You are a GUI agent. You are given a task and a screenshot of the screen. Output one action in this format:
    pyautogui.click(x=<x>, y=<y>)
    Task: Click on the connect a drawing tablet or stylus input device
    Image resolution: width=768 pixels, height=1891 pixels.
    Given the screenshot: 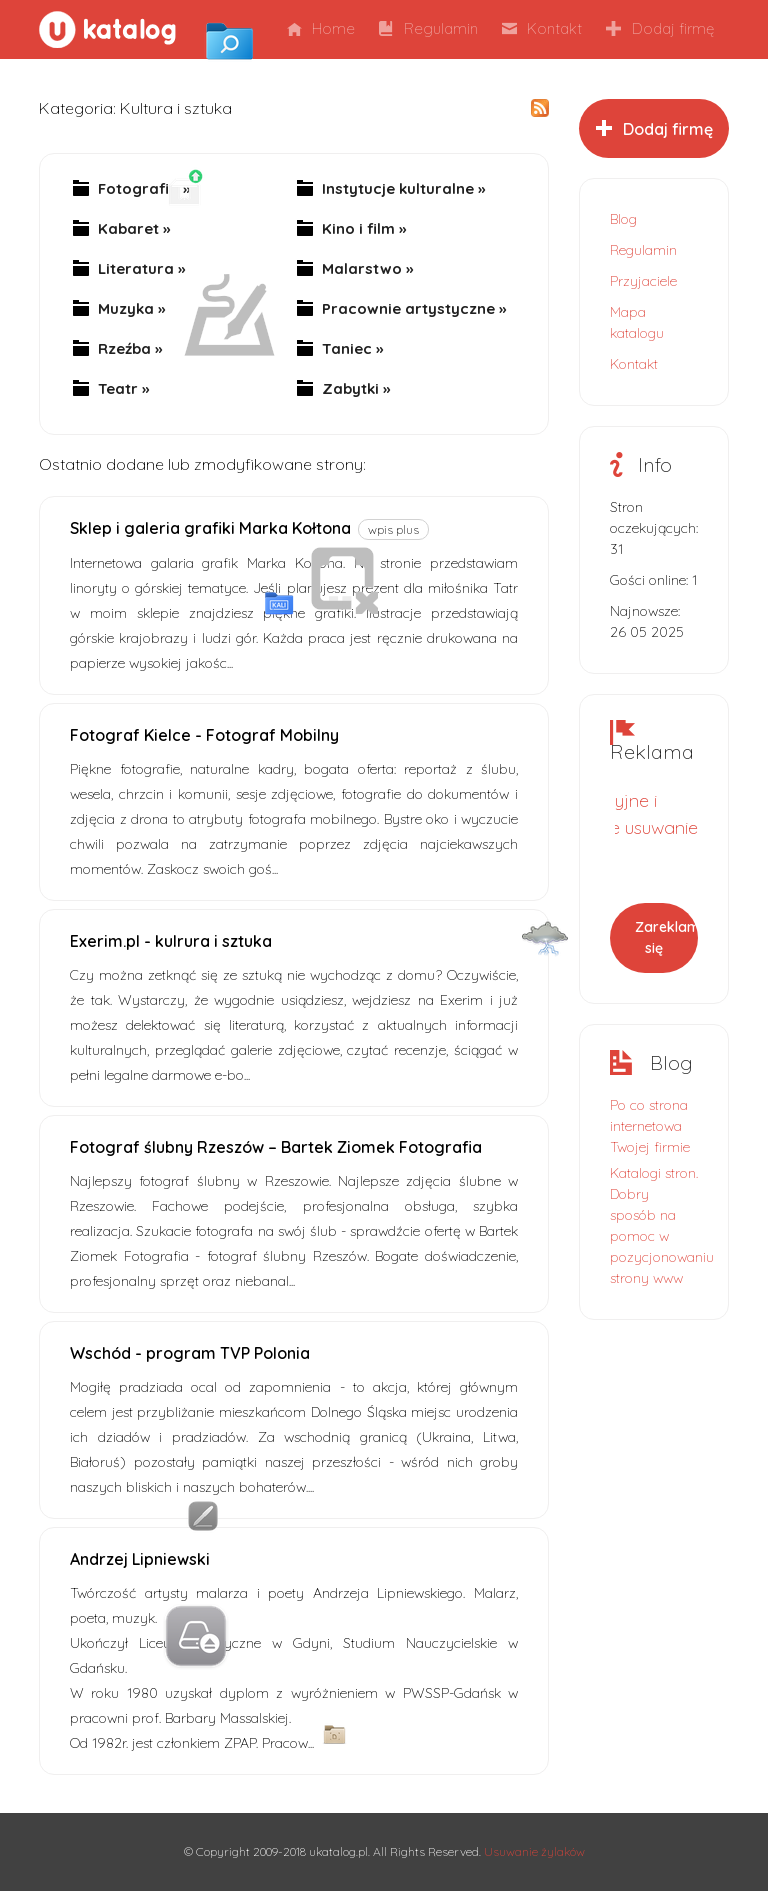 What is the action you would take?
    pyautogui.click(x=229, y=317)
    